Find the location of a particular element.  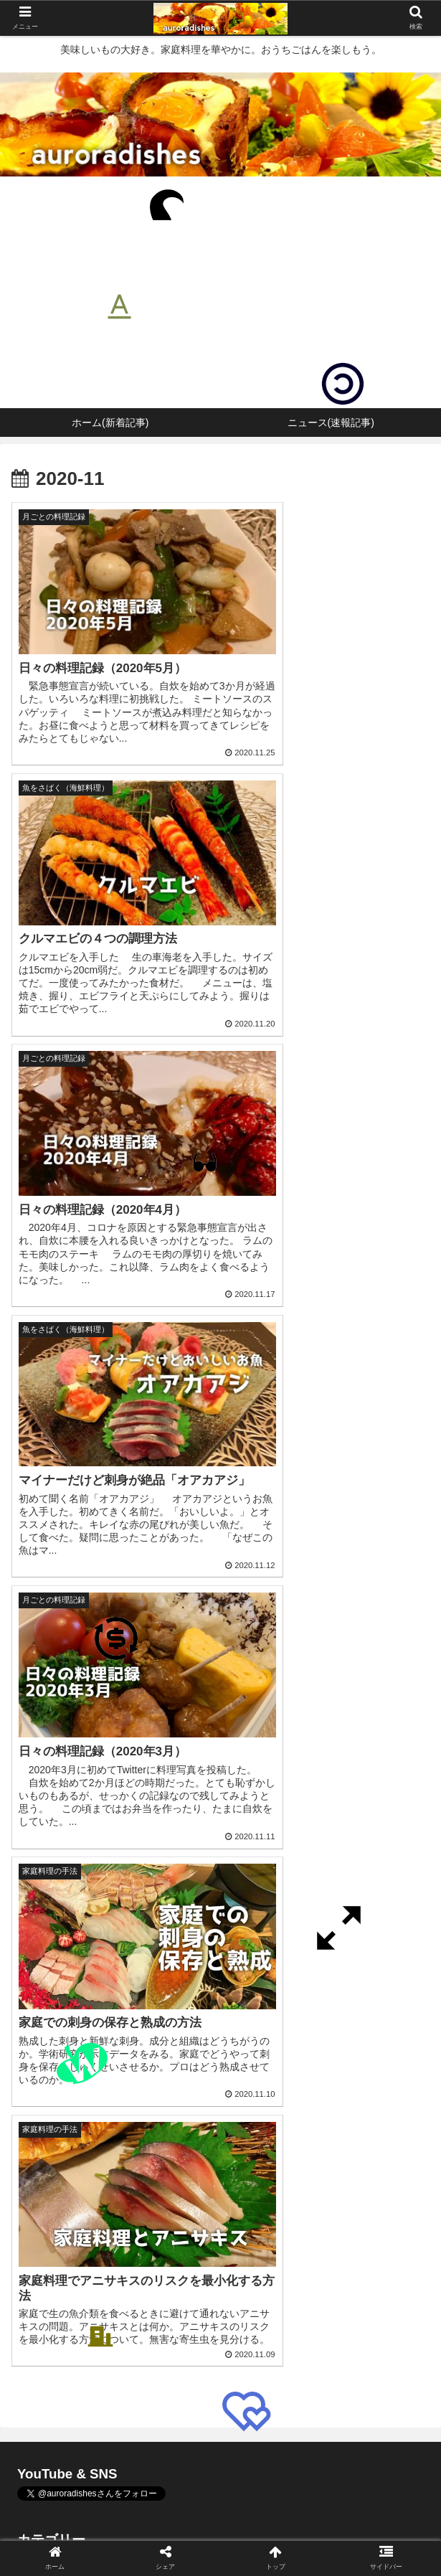

expand content to fullscreen is located at coordinates (338, 1928).